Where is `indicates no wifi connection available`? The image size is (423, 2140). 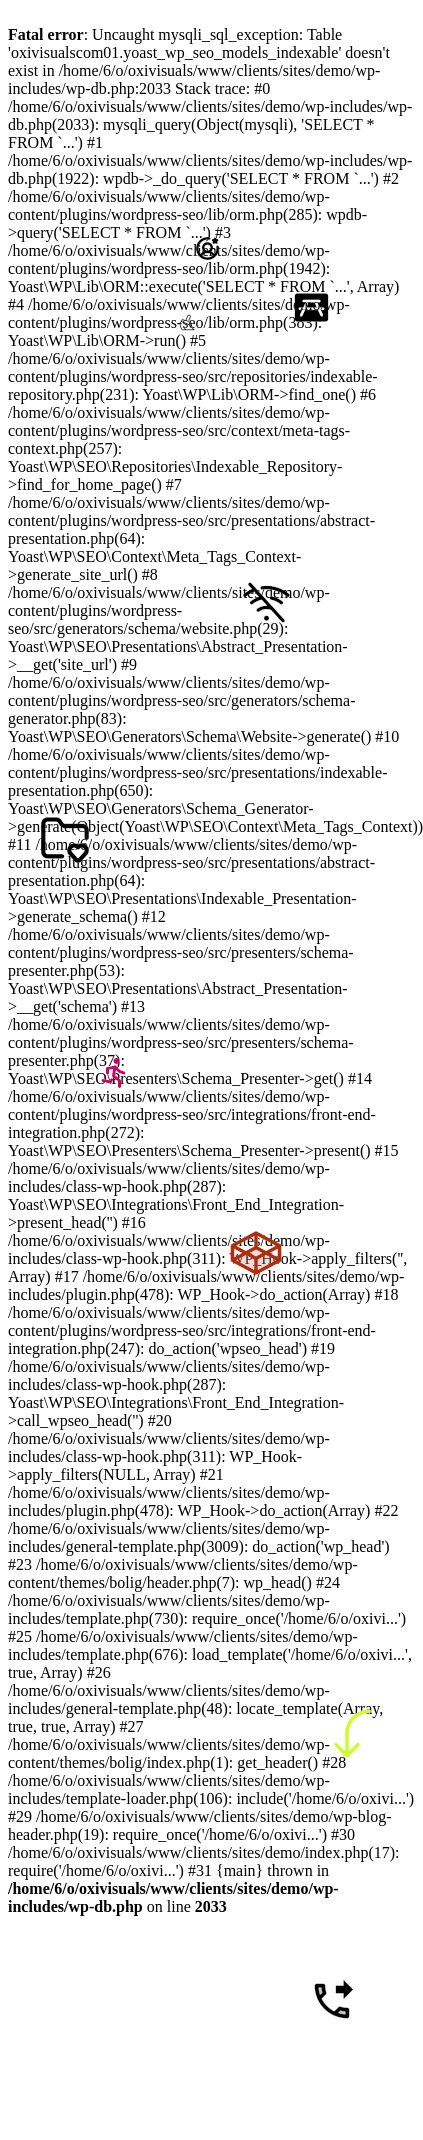
indicates no wifi connection available is located at coordinates (266, 602).